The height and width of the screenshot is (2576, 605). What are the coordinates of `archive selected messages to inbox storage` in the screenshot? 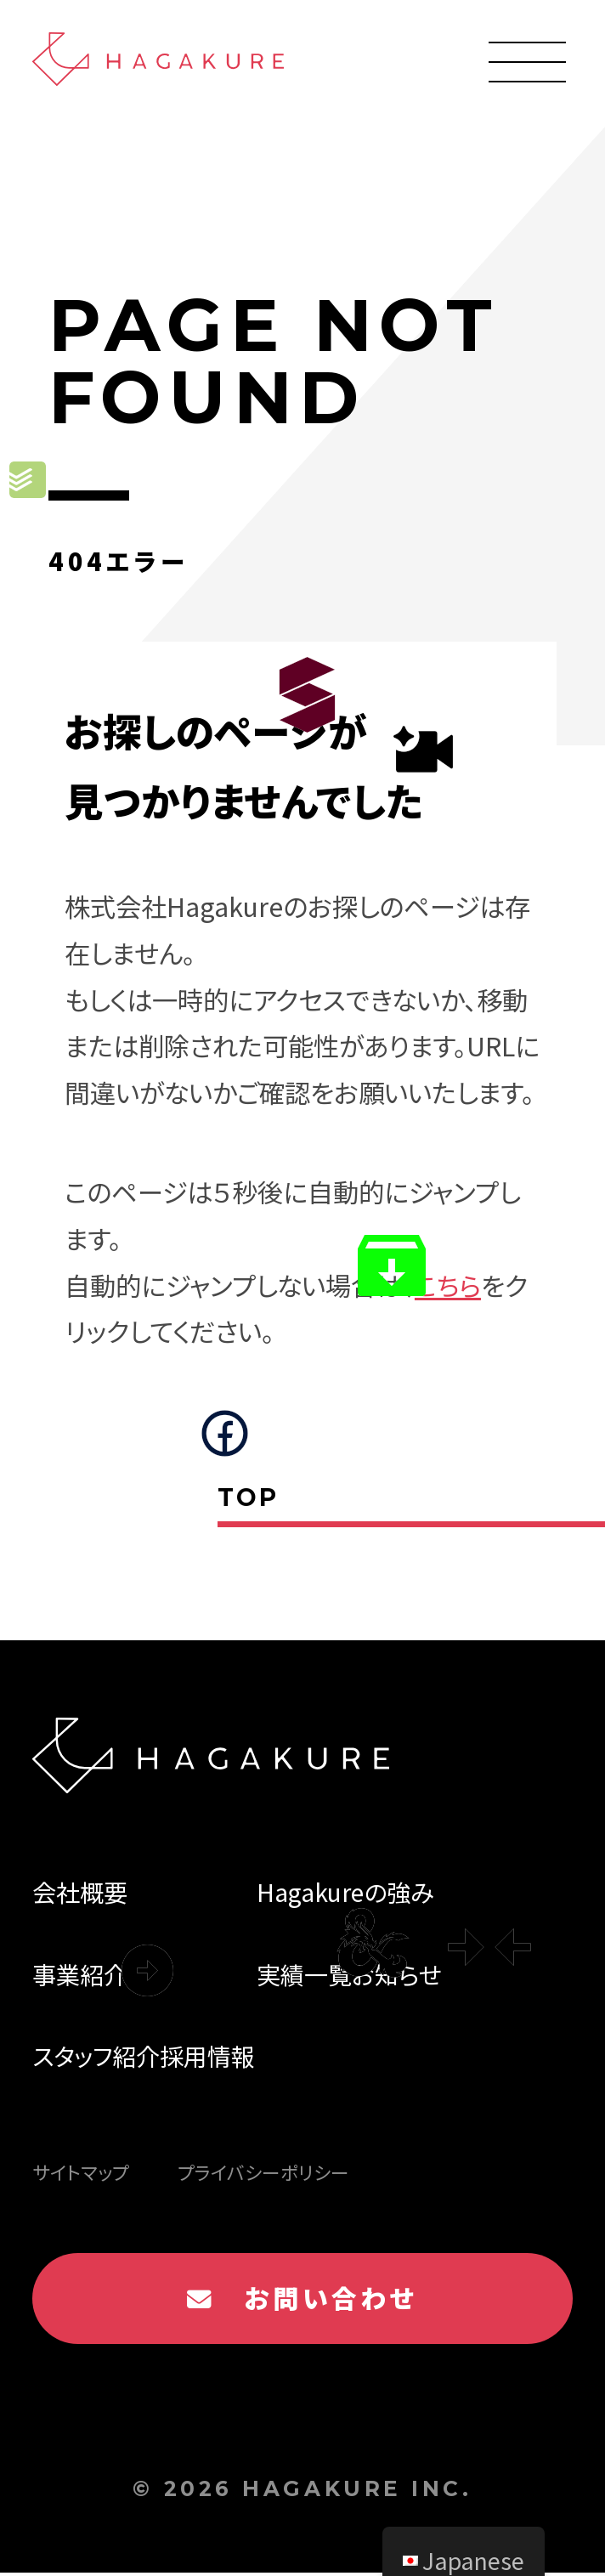 It's located at (392, 1265).